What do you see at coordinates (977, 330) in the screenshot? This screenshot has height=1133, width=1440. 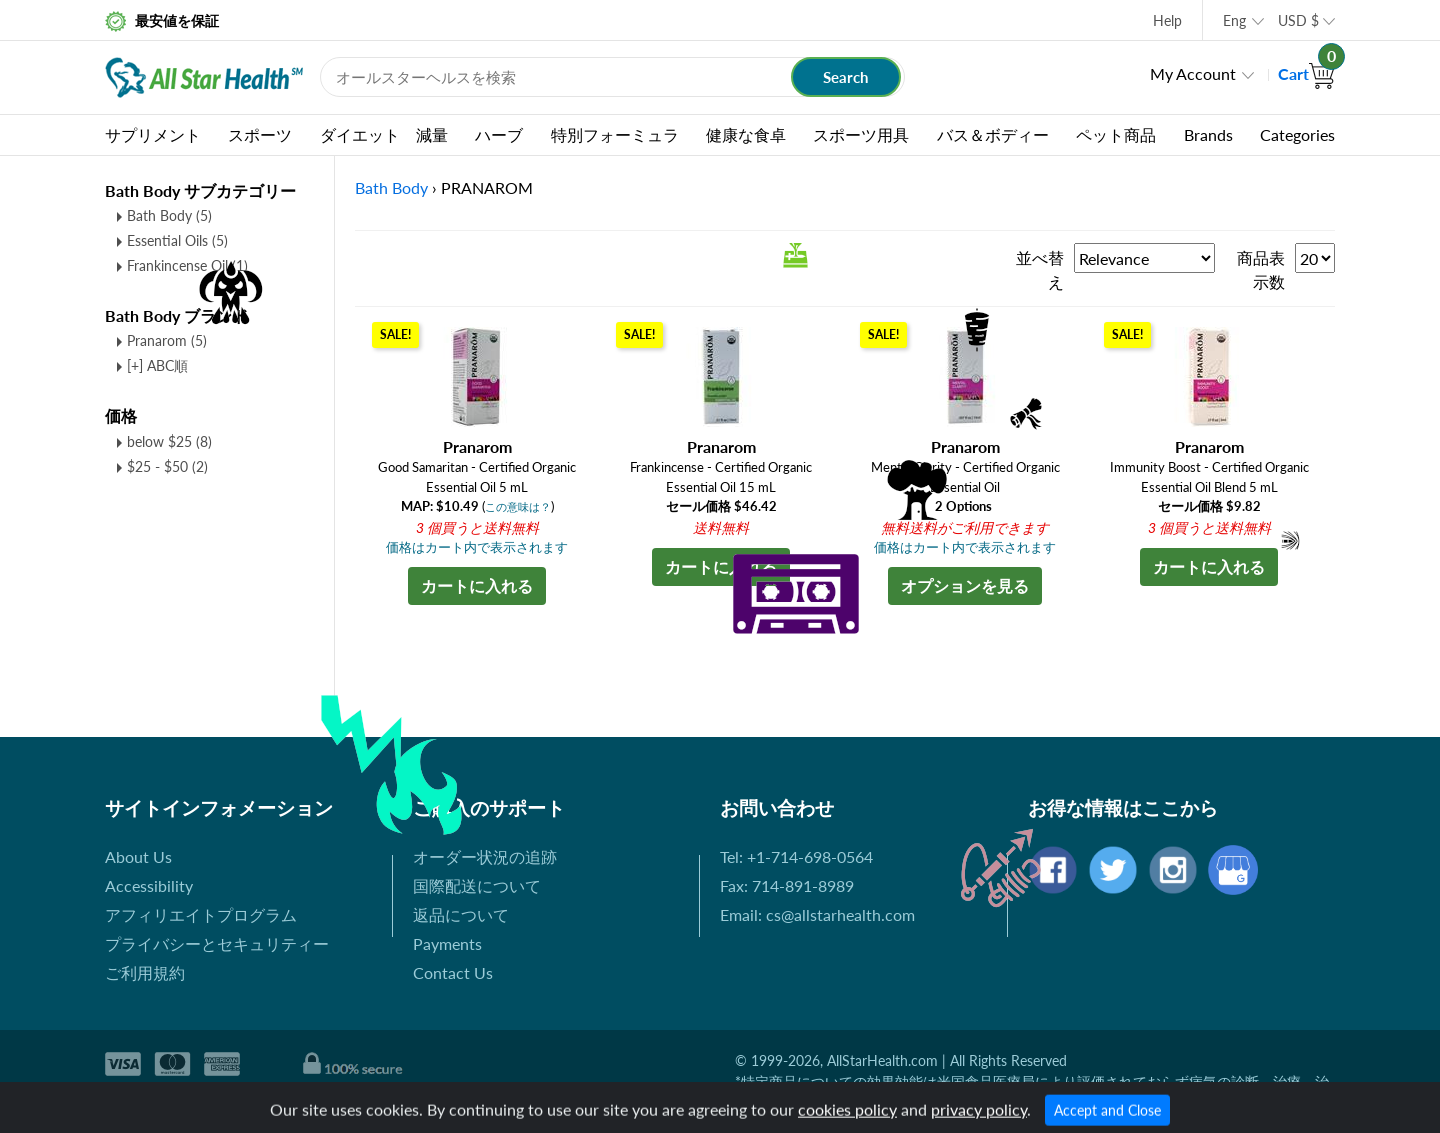 I see `browse kebab or street food options` at bounding box center [977, 330].